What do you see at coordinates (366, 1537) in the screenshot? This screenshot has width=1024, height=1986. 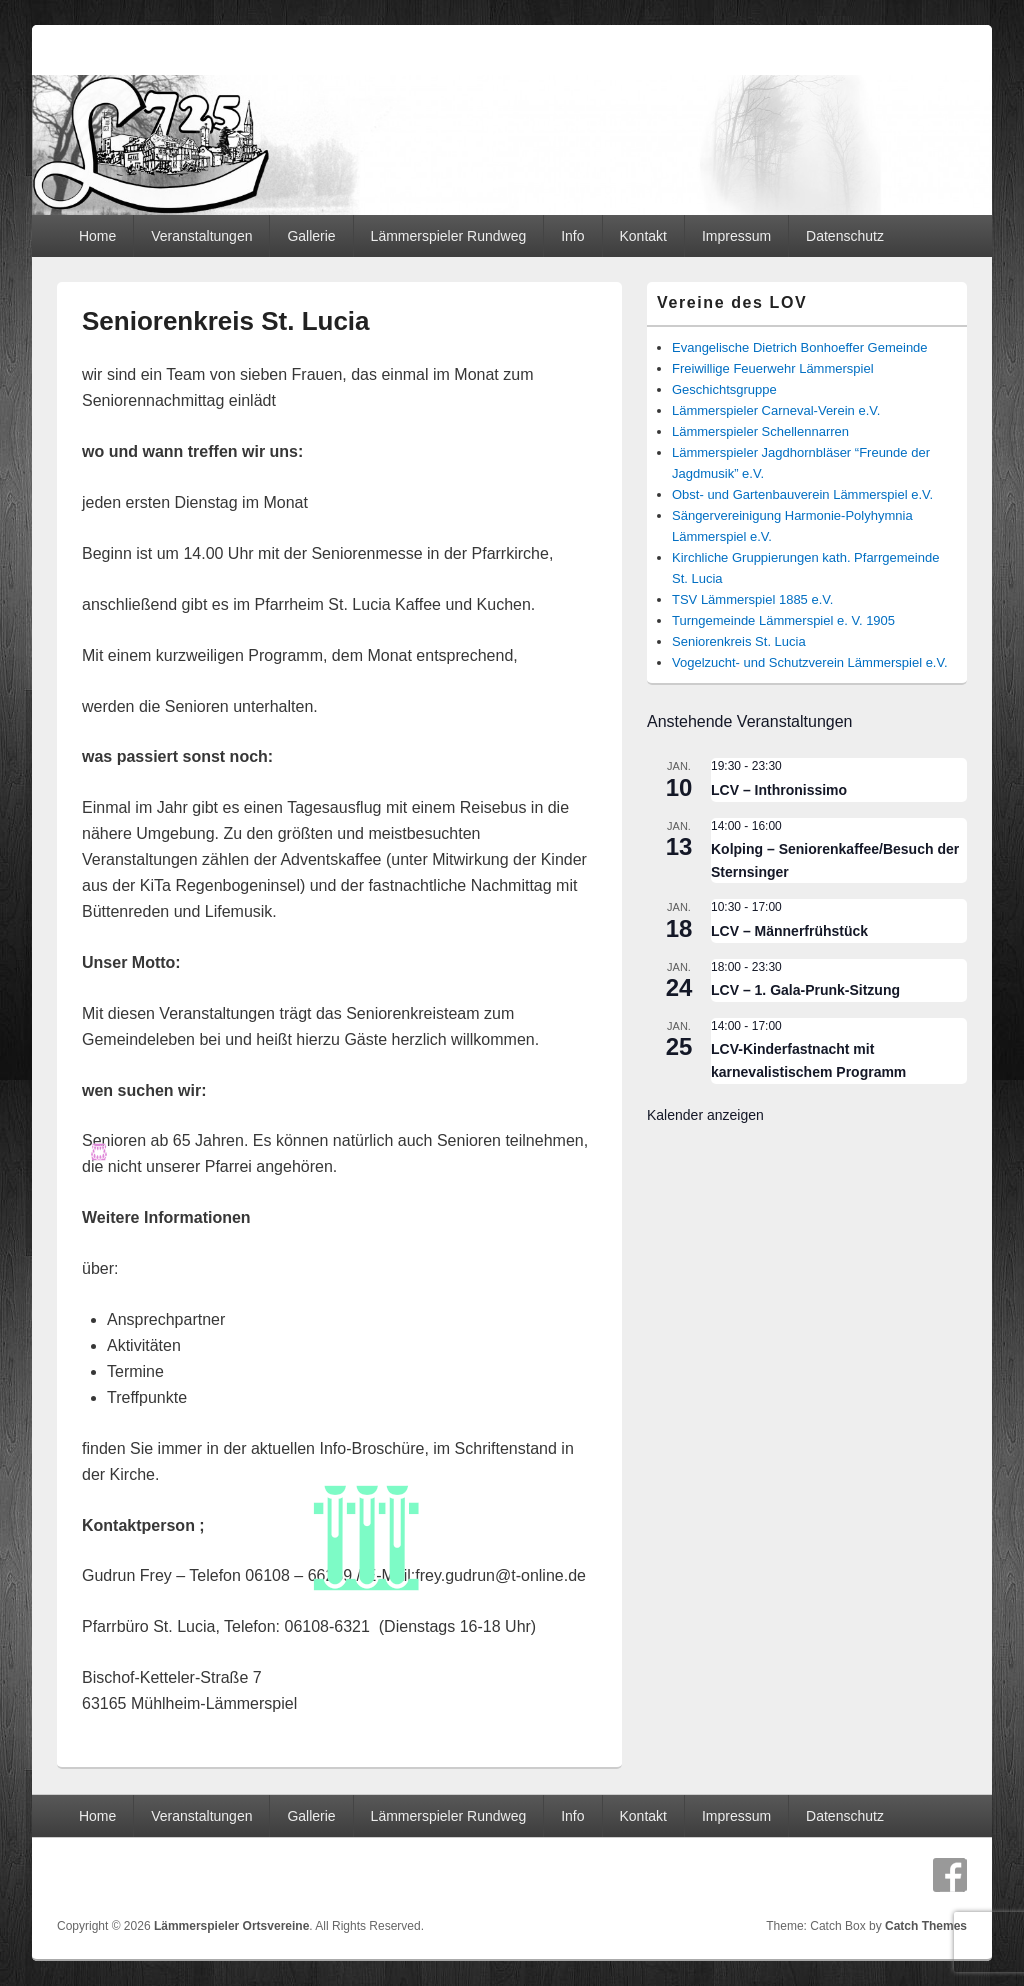 I see `access laboratory or experiment features` at bounding box center [366, 1537].